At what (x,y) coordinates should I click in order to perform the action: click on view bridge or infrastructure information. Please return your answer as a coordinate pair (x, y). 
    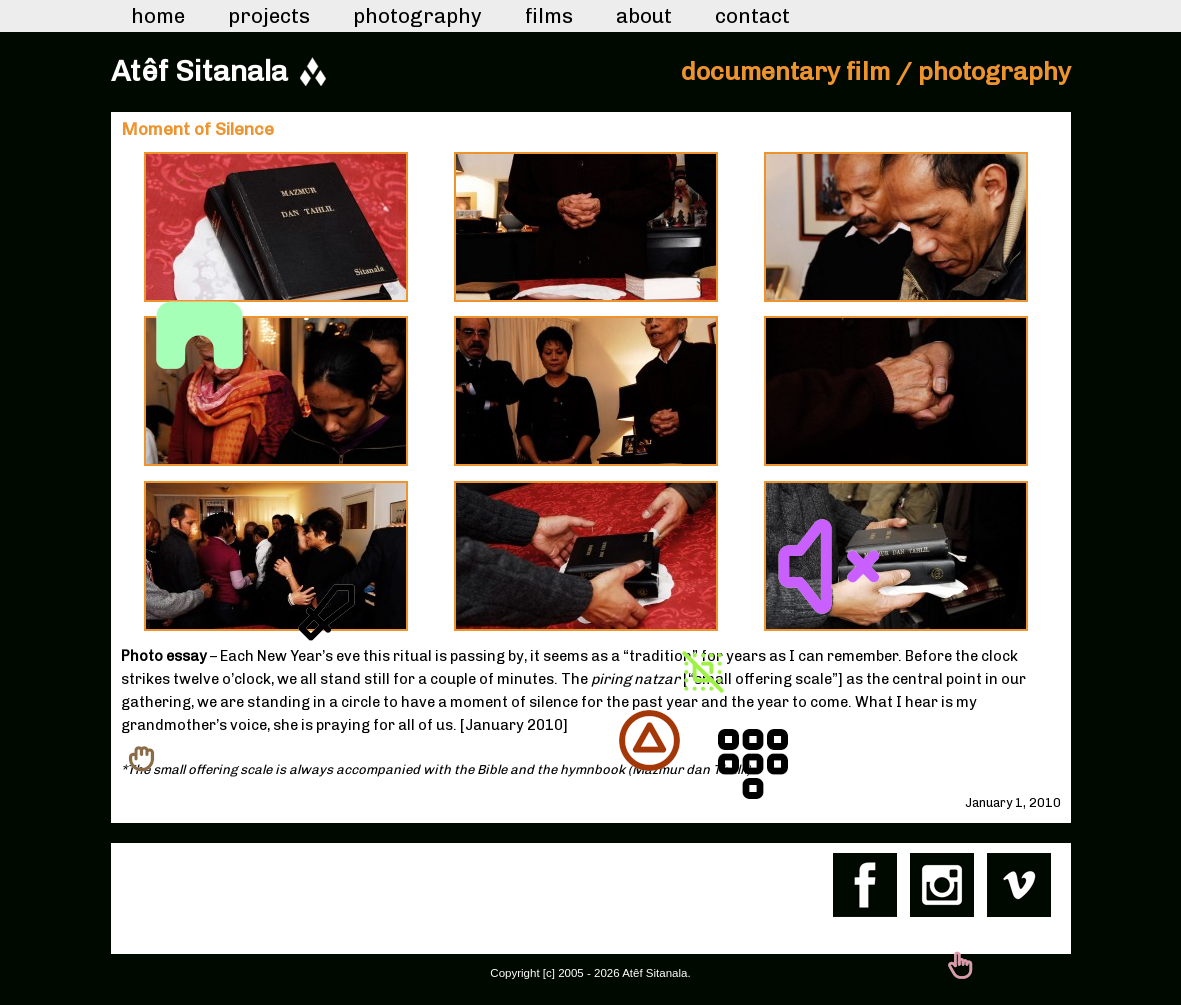
    Looking at the image, I should click on (199, 330).